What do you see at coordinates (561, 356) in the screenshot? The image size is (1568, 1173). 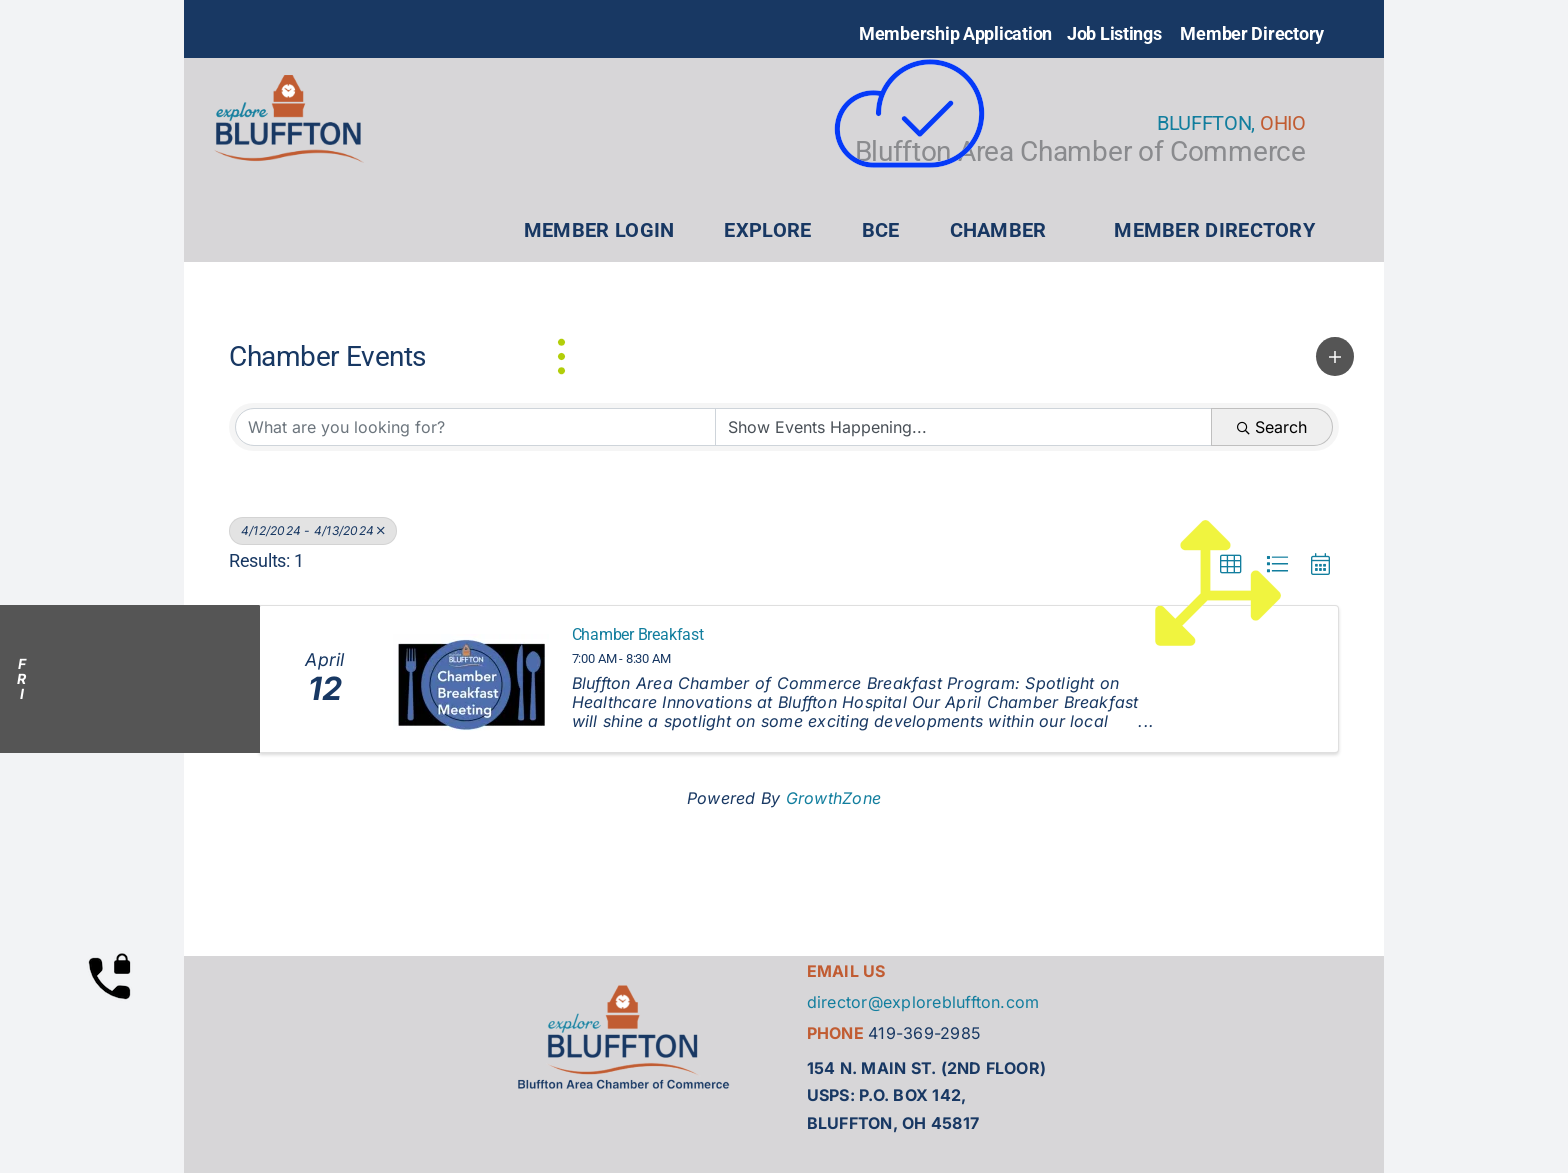 I see `open more options menu` at bounding box center [561, 356].